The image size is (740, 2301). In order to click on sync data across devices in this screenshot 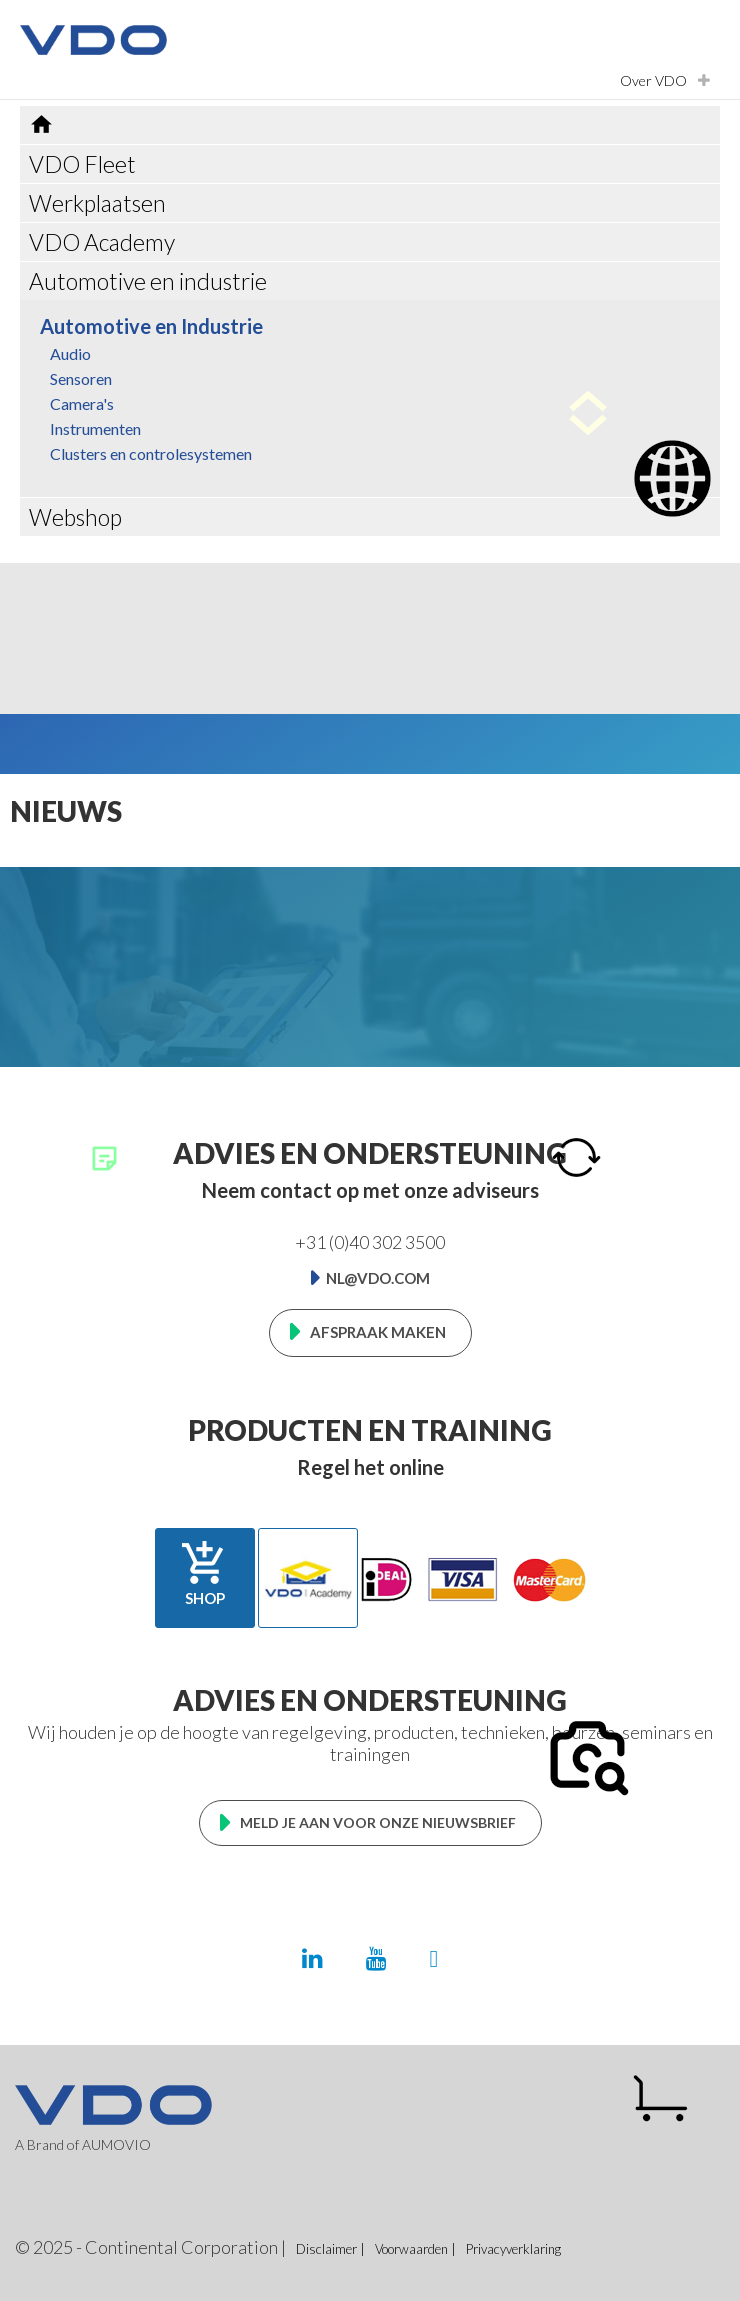, I will do `click(576, 1157)`.